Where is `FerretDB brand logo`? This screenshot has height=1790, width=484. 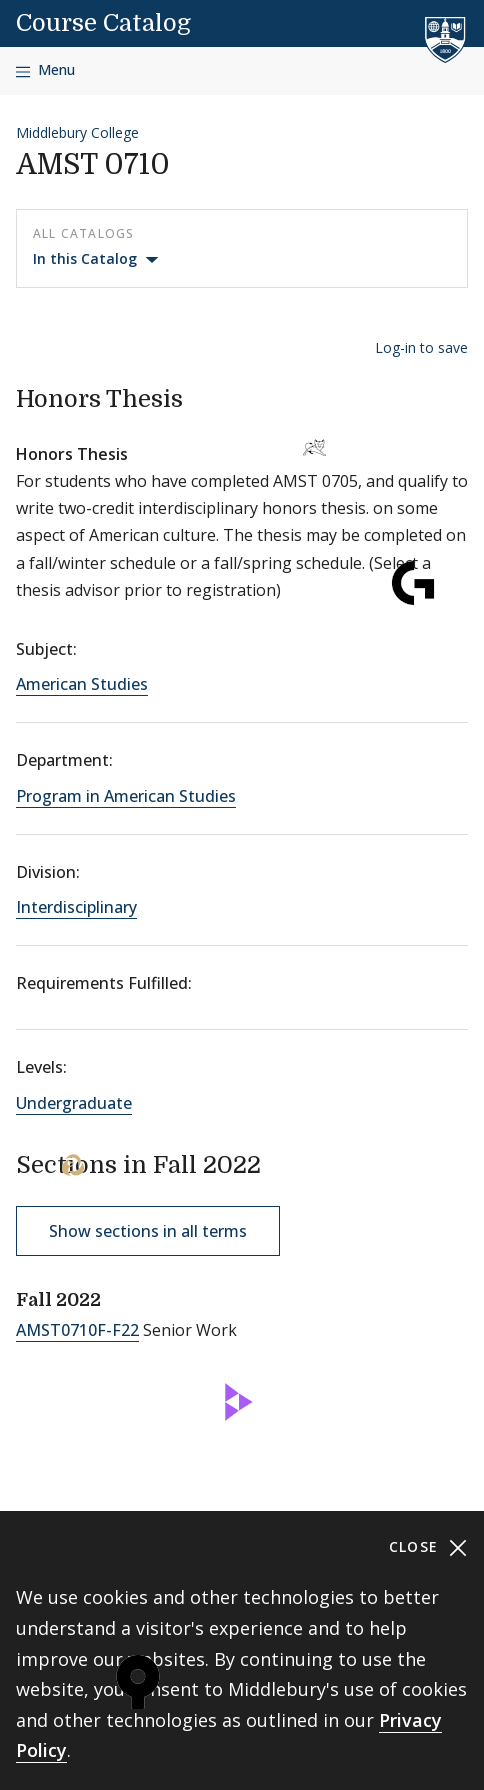 FerretDB brand logo is located at coordinates (73, 1165).